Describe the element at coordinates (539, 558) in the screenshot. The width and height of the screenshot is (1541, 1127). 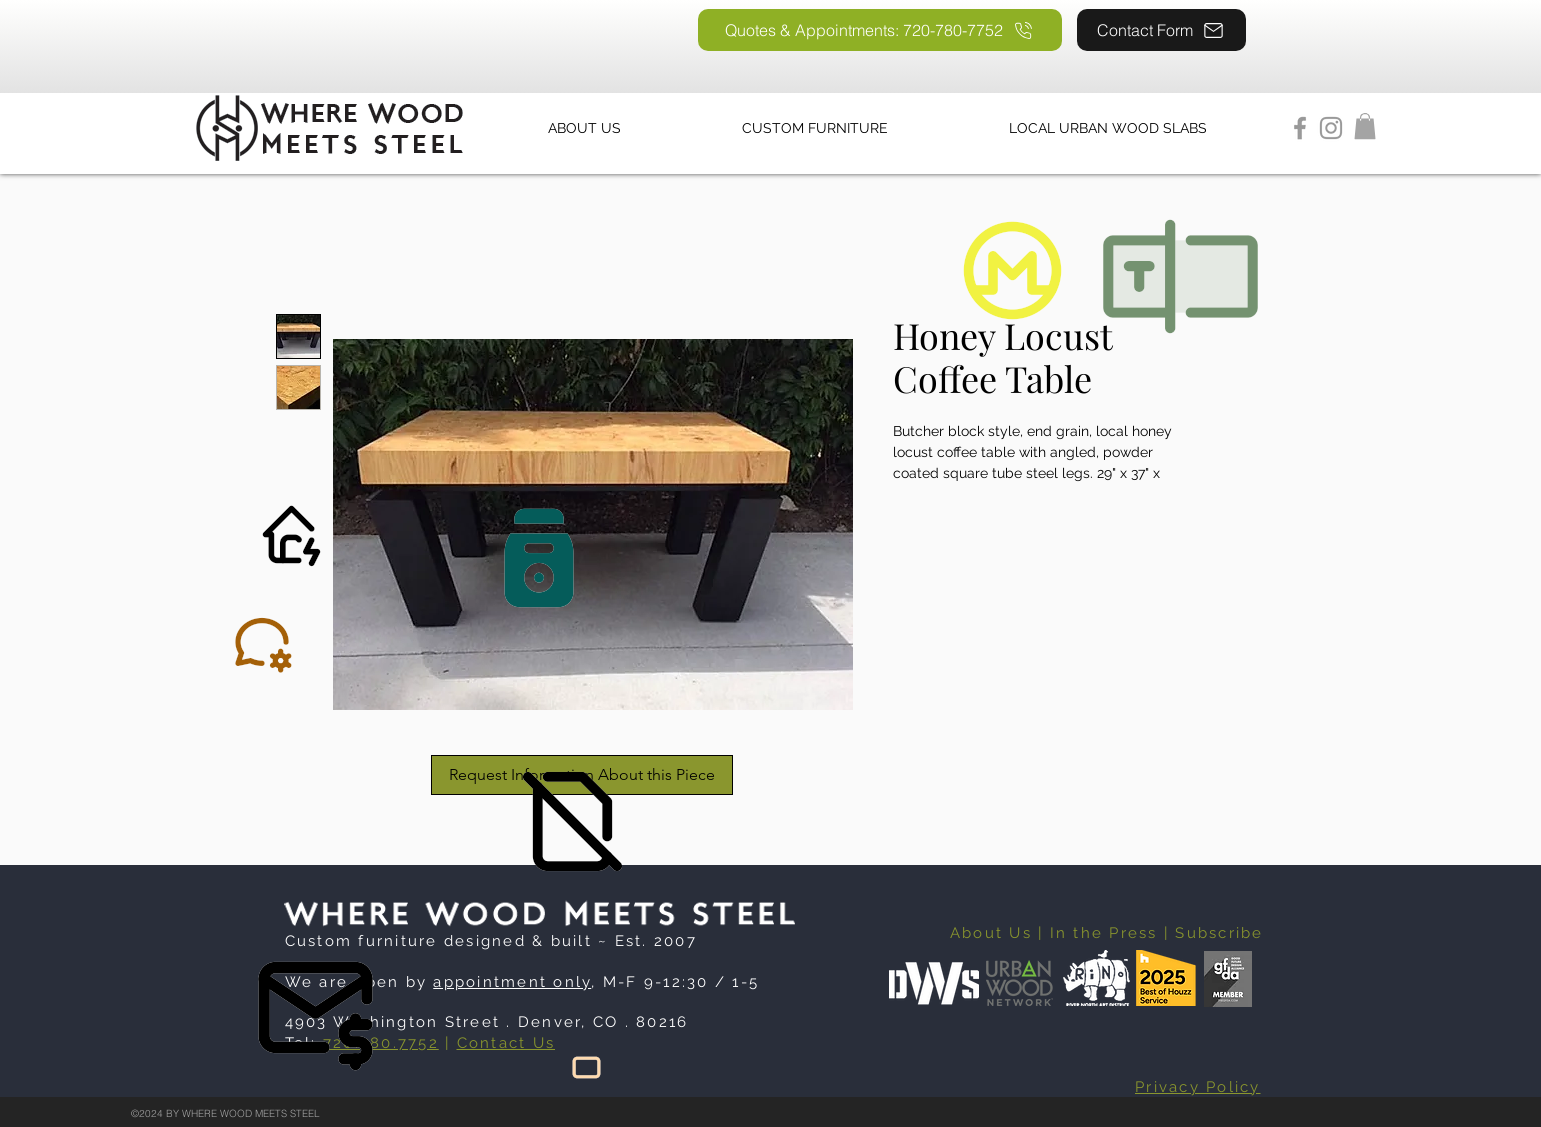
I see `indicates dairy or milk product category` at that location.